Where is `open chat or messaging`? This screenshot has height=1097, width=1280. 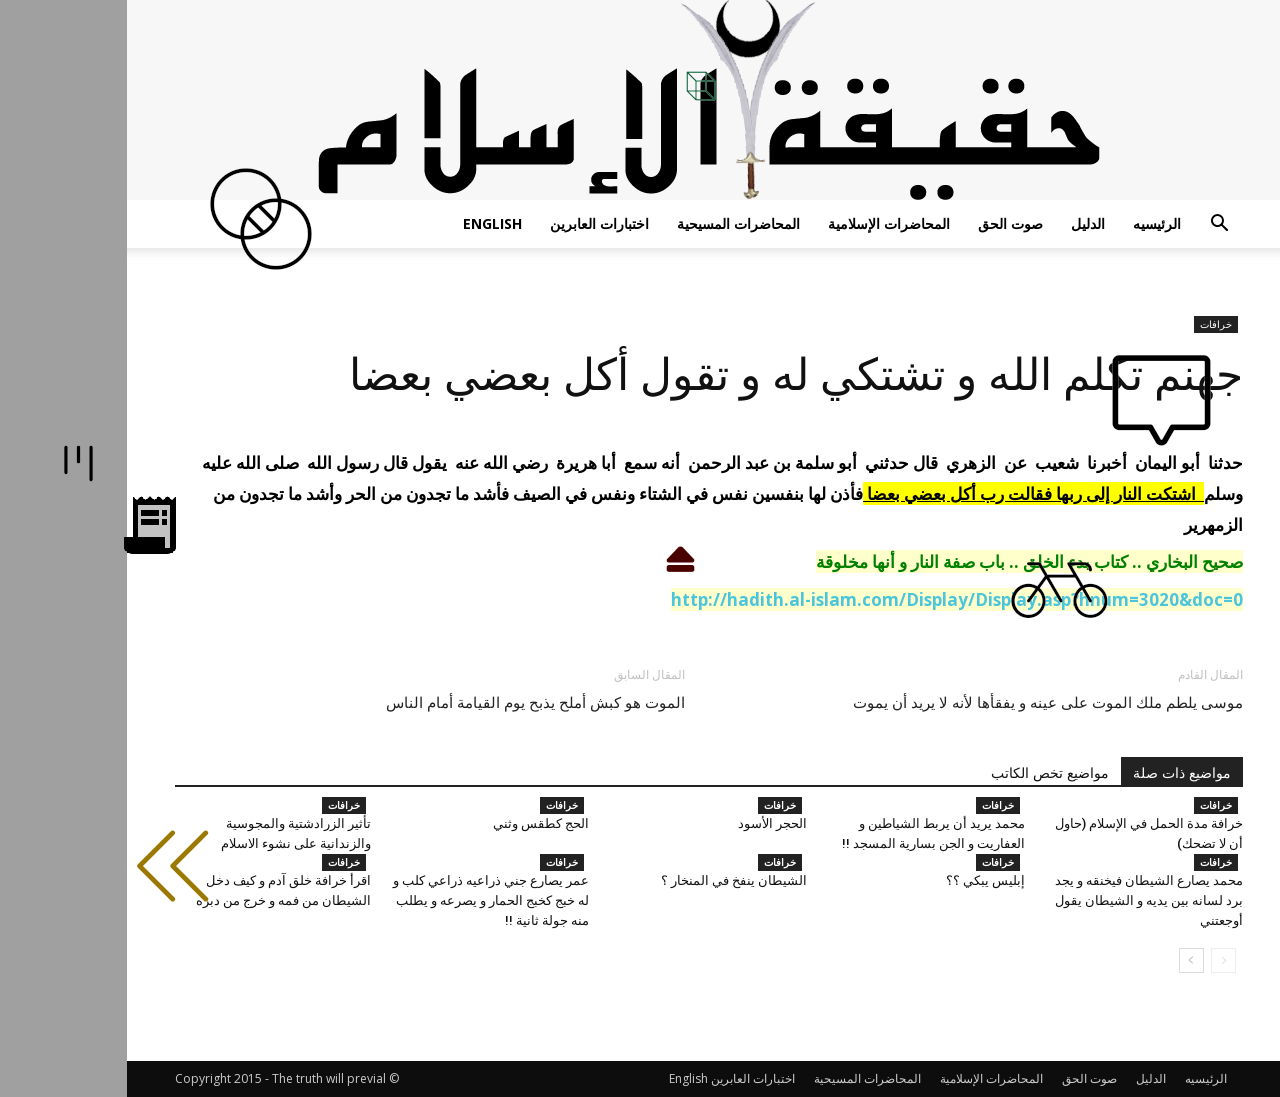 open chat or messaging is located at coordinates (1161, 396).